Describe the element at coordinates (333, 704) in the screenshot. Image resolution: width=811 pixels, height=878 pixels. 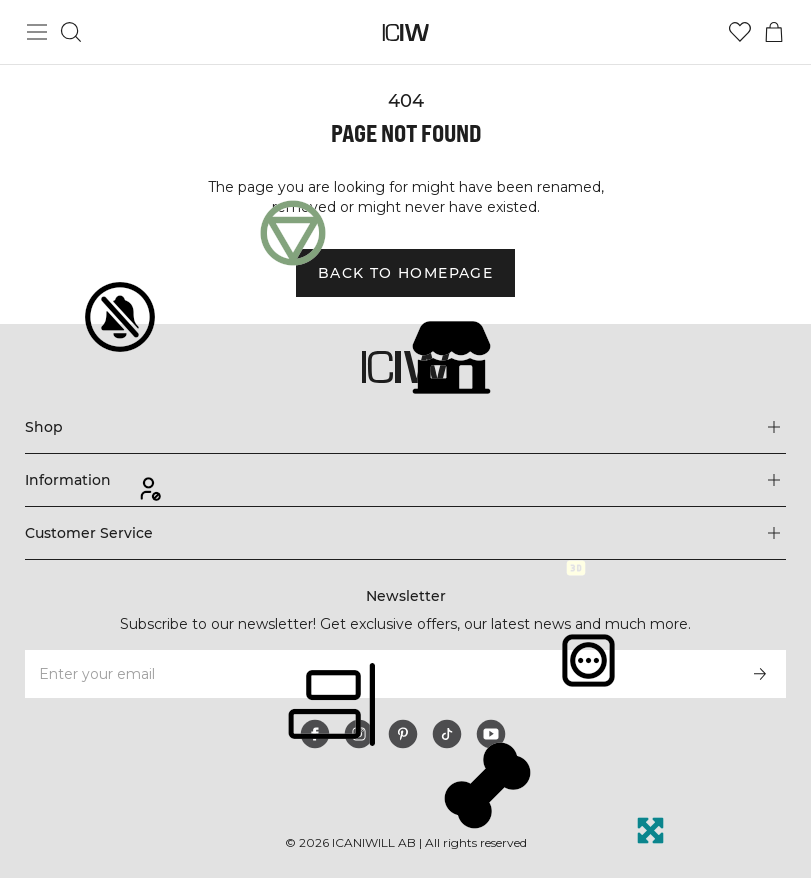
I see `align text or content to the right` at that location.